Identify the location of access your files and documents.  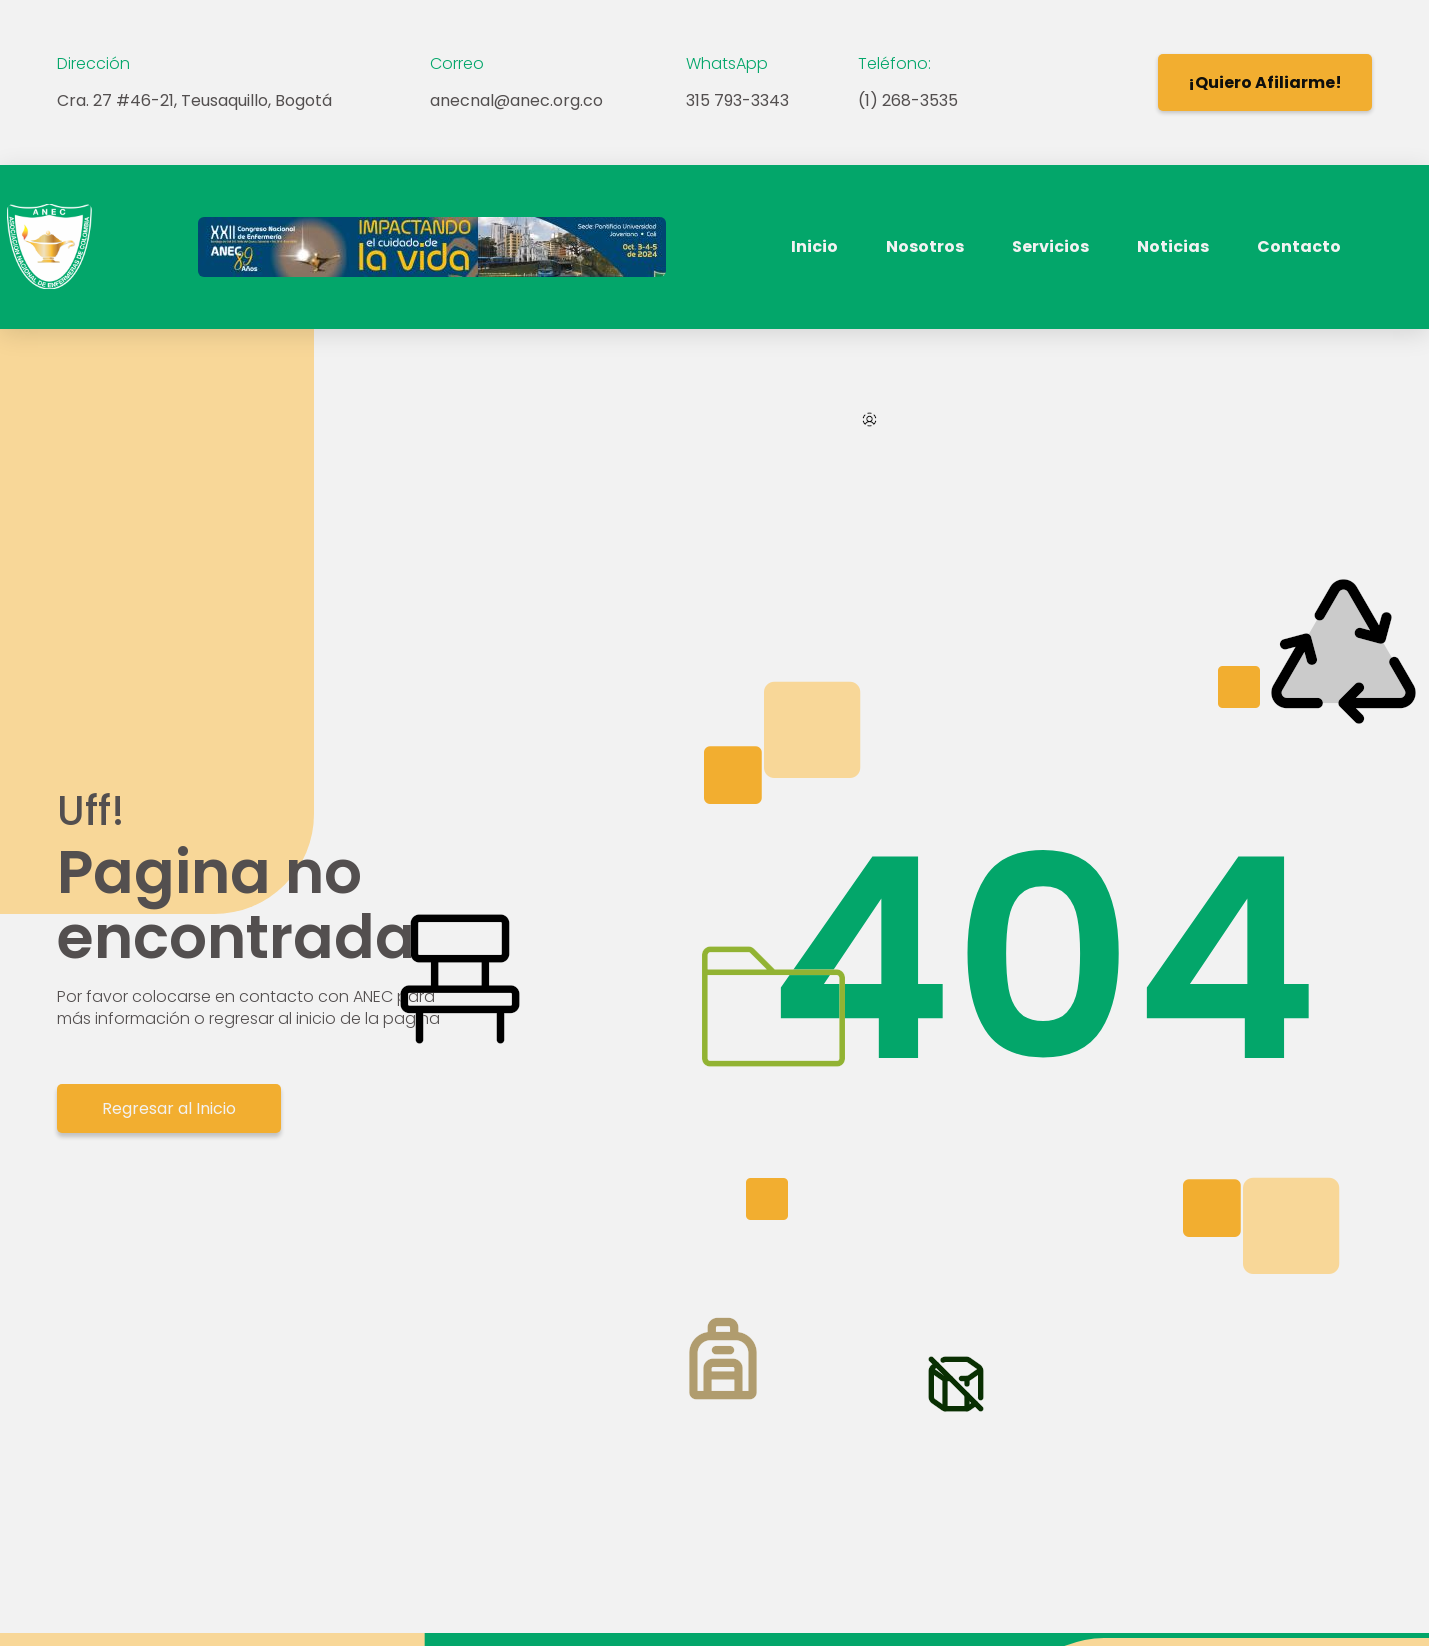
(773, 1006).